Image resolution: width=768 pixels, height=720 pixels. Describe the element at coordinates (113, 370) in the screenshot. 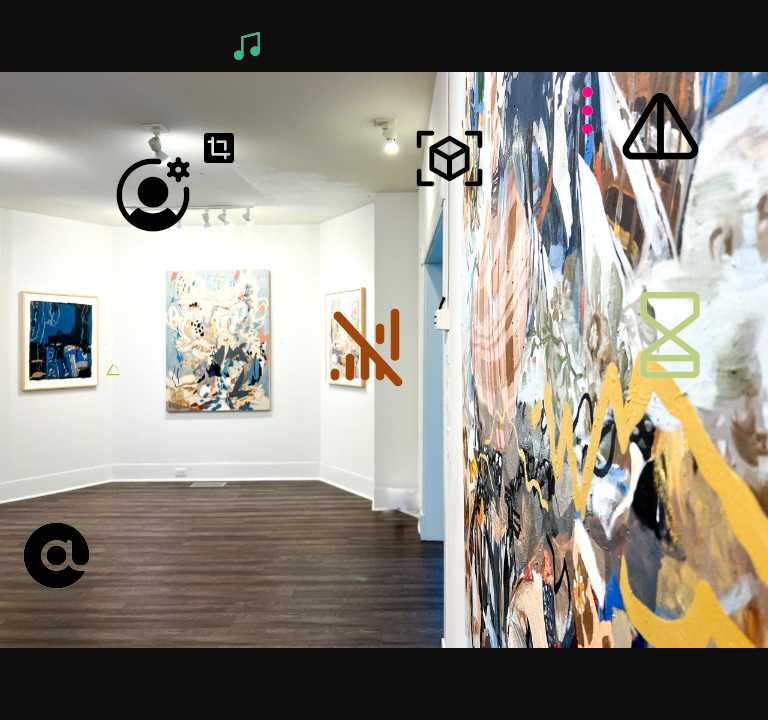

I see `measure or adjust an angle` at that location.